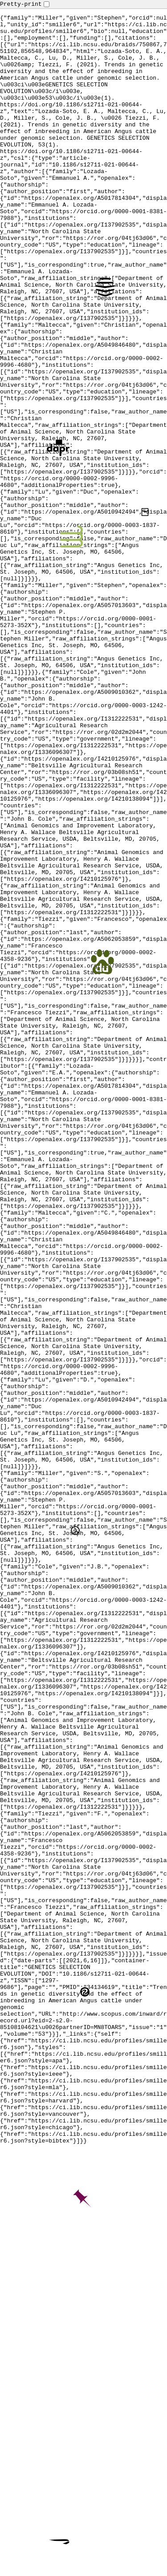 The height and width of the screenshot is (2576, 167). Describe the element at coordinates (82, 2198) in the screenshot. I see `visit pinboard bookmarking service` at that location.